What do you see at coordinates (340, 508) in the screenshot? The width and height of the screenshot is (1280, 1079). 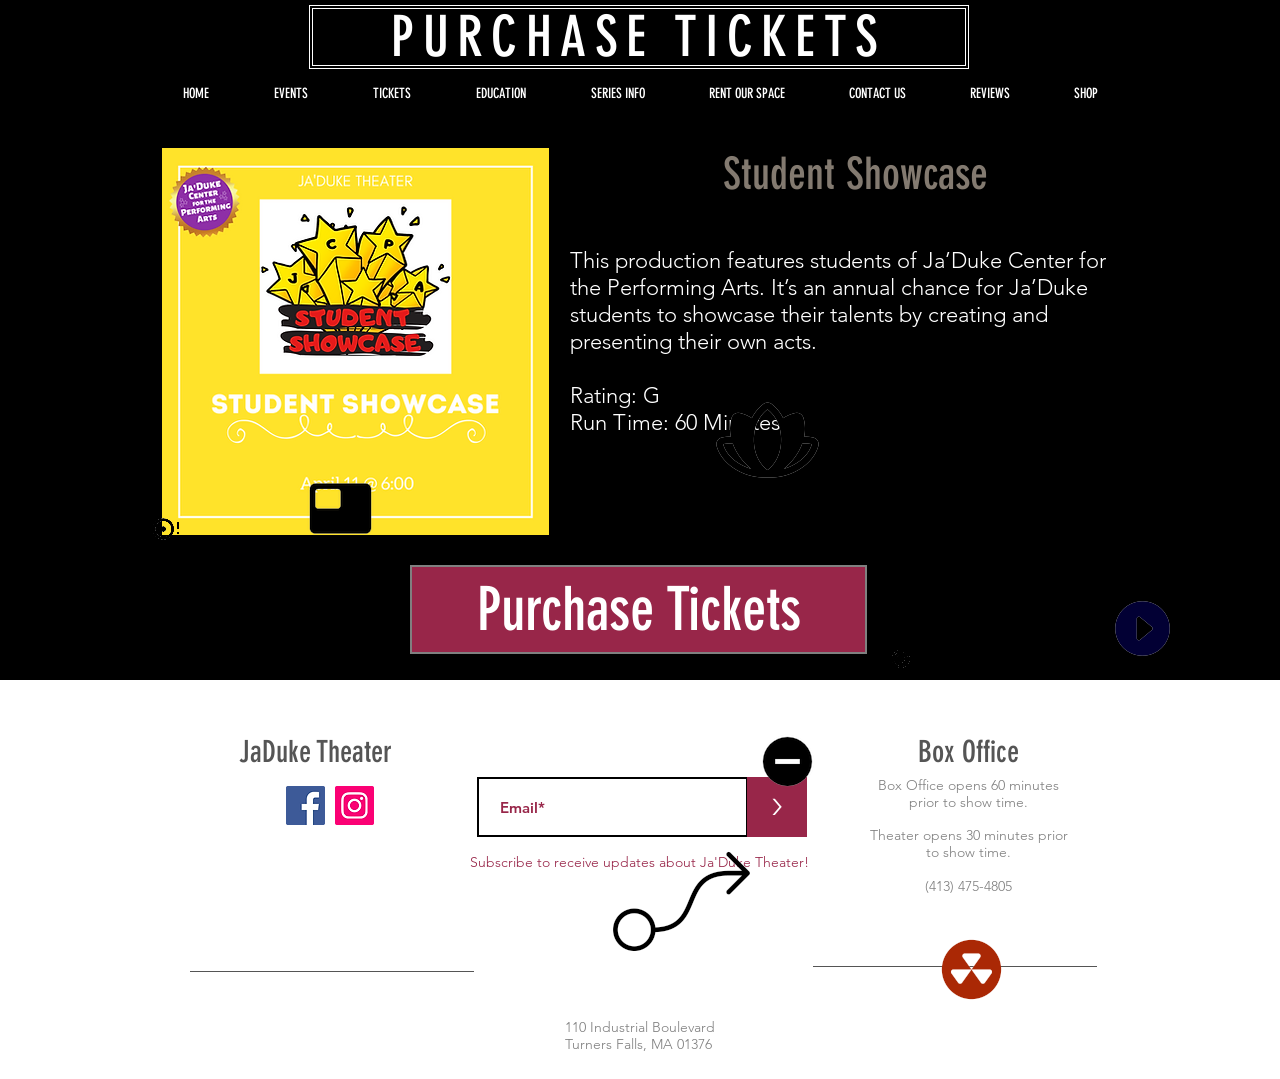 I see `view featured or highlighted video content` at bounding box center [340, 508].